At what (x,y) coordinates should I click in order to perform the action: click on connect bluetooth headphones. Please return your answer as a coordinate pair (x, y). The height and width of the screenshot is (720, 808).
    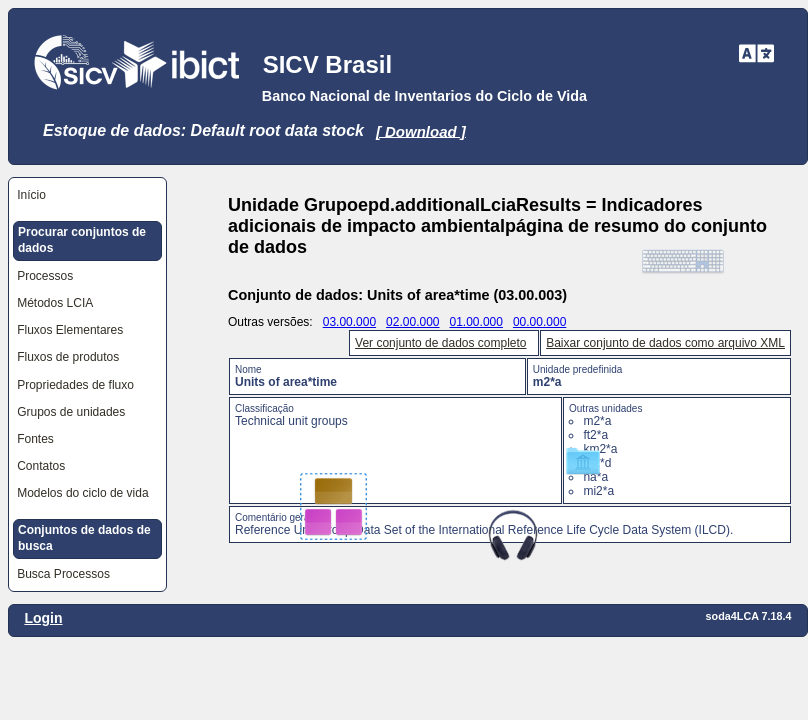
    Looking at the image, I should click on (513, 536).